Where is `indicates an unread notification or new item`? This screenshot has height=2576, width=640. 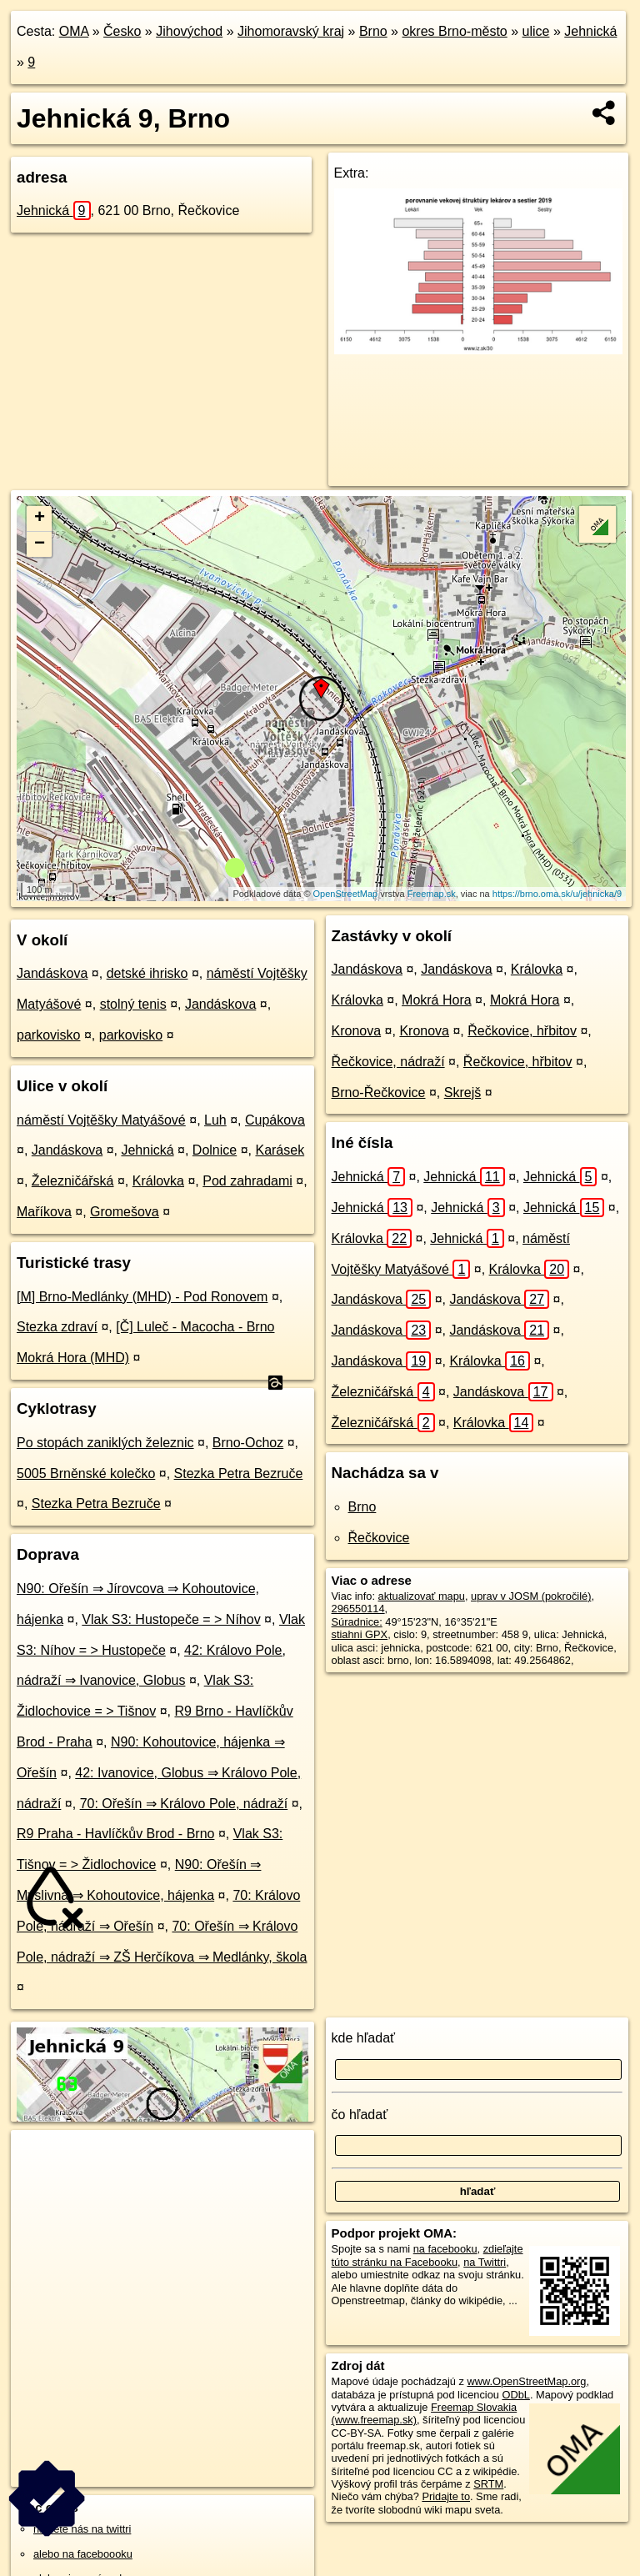 indicates an unread notification or new item is located at coordinates (235, 868).